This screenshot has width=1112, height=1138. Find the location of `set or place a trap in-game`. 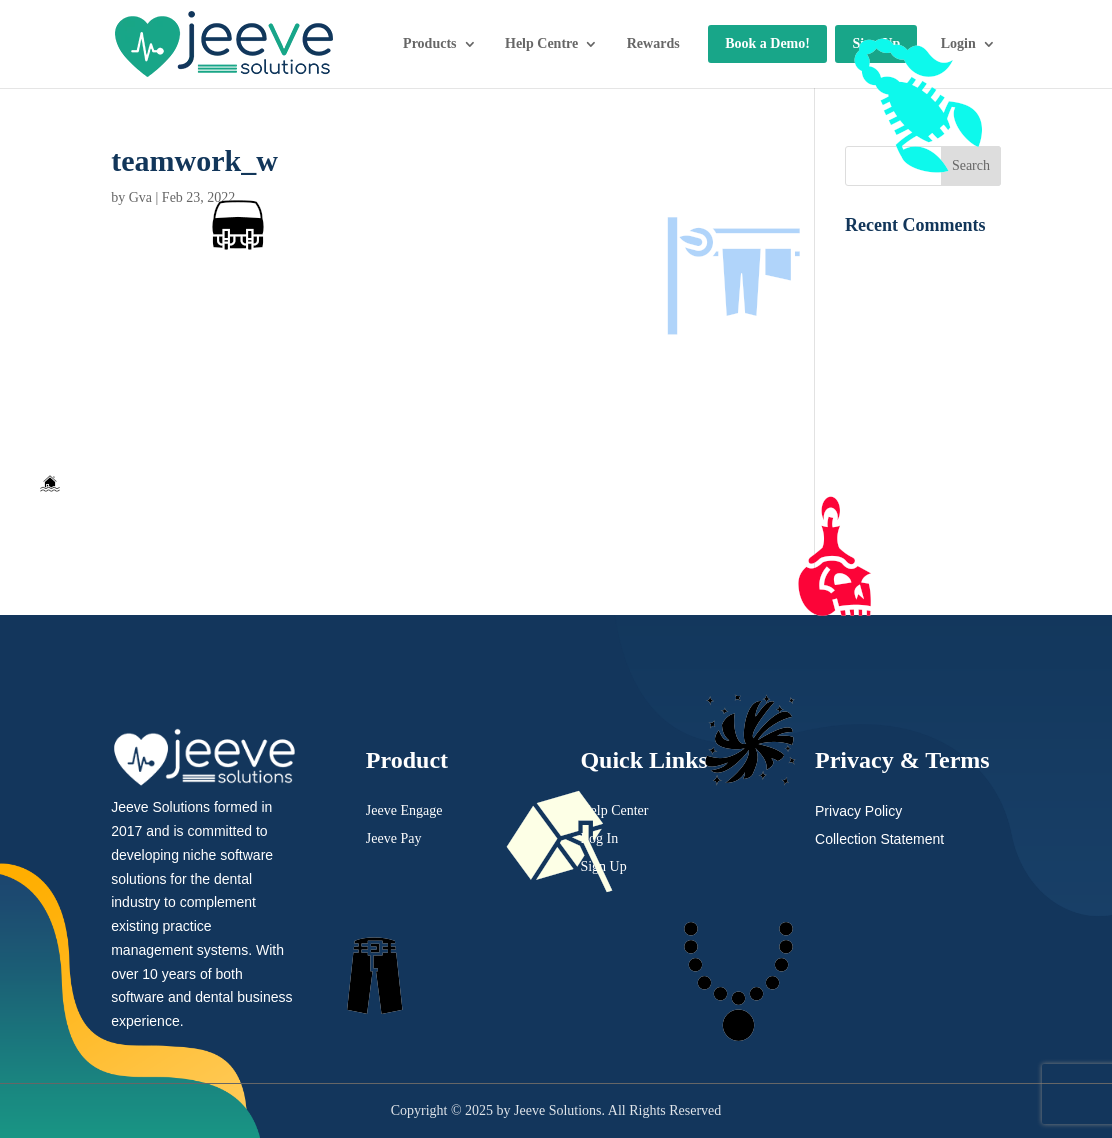

set or place a trap in-game is located at coordinates (559, 841).